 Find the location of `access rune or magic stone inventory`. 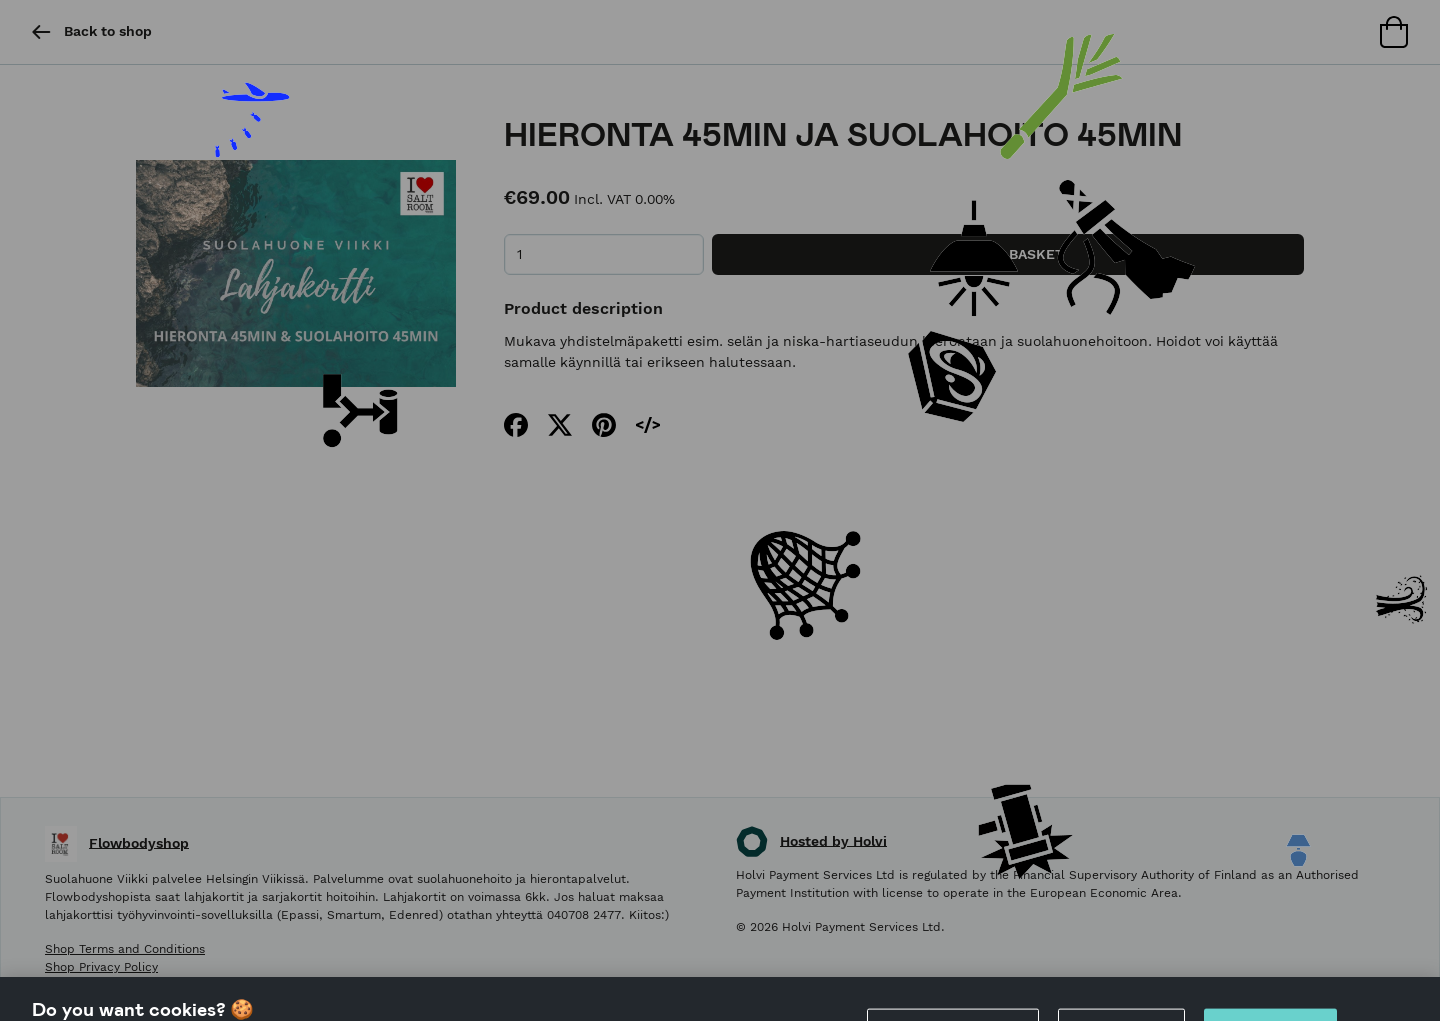

access rune or magic stone inventory is located at coordinates (950, 376).